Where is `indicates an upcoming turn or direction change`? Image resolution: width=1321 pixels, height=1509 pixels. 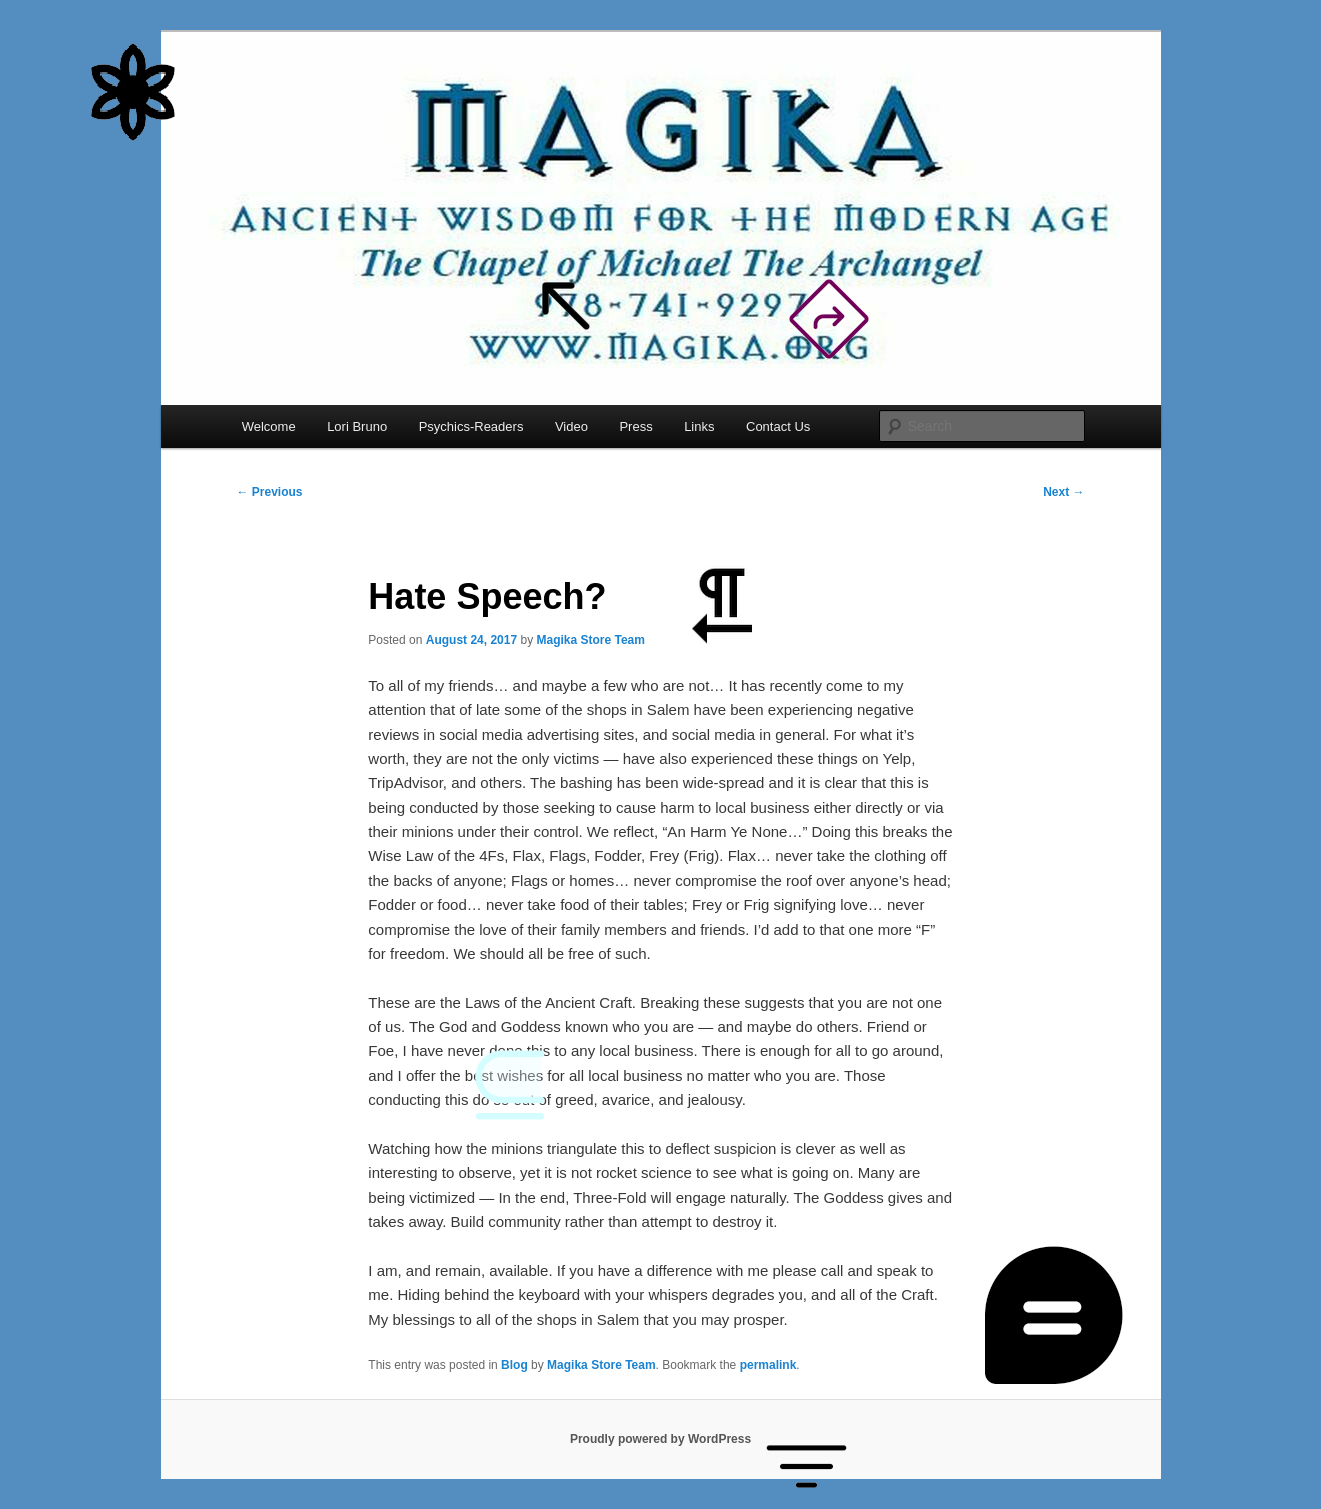
indicates an upcoming turn or direction change is located at coordinates (829, 319).